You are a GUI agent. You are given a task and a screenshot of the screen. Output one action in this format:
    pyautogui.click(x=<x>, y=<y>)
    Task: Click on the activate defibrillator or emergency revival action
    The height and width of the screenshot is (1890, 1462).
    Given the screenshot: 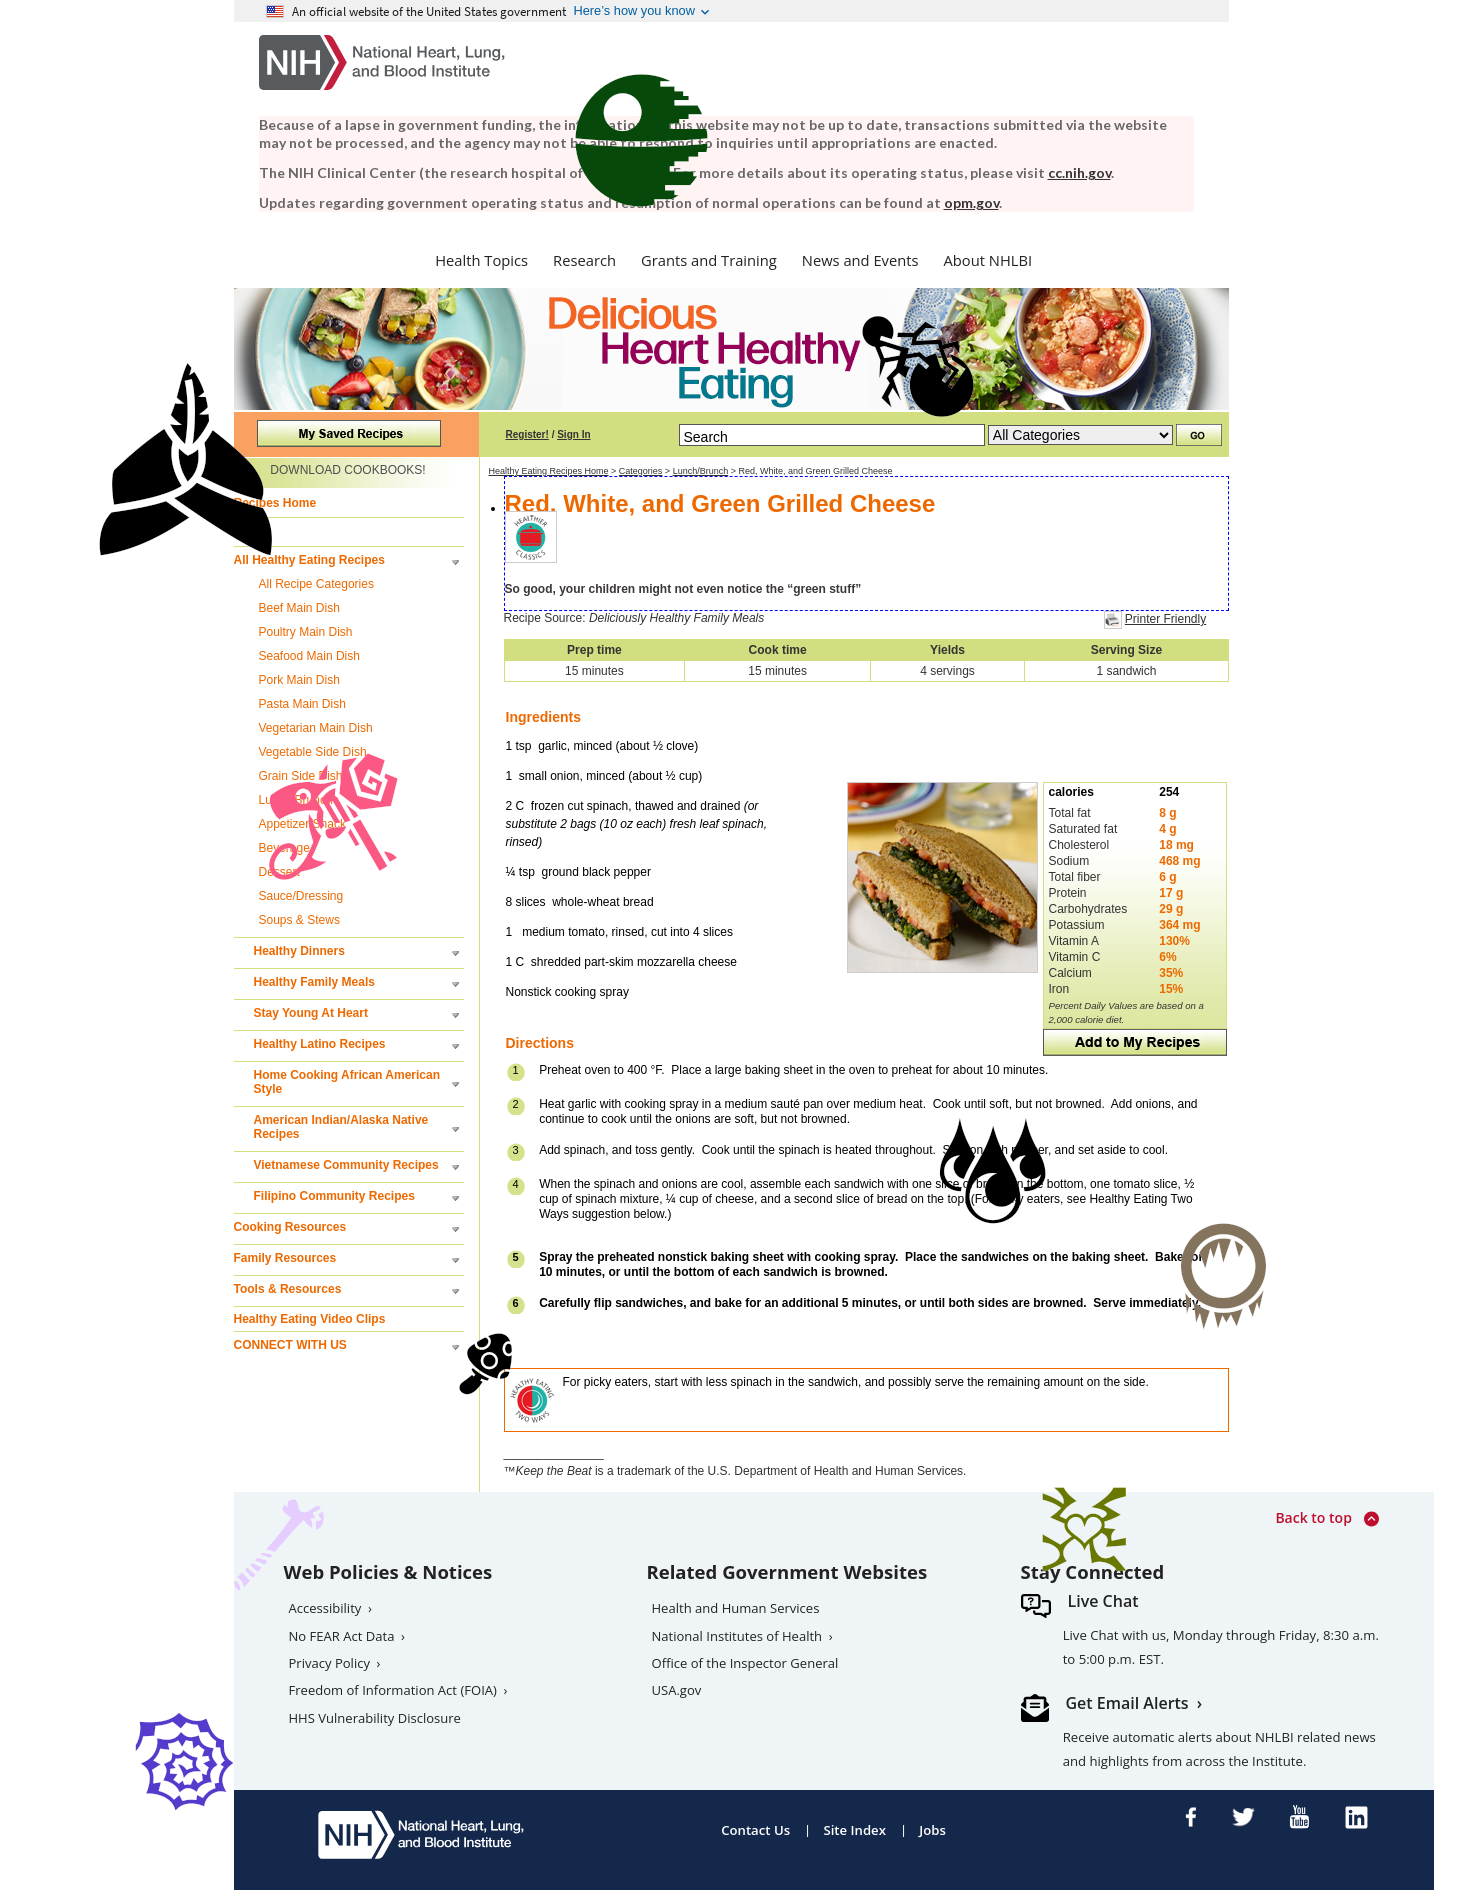 What is the action you would take?
    pyautogui.click(x=1084, y=1529)
    